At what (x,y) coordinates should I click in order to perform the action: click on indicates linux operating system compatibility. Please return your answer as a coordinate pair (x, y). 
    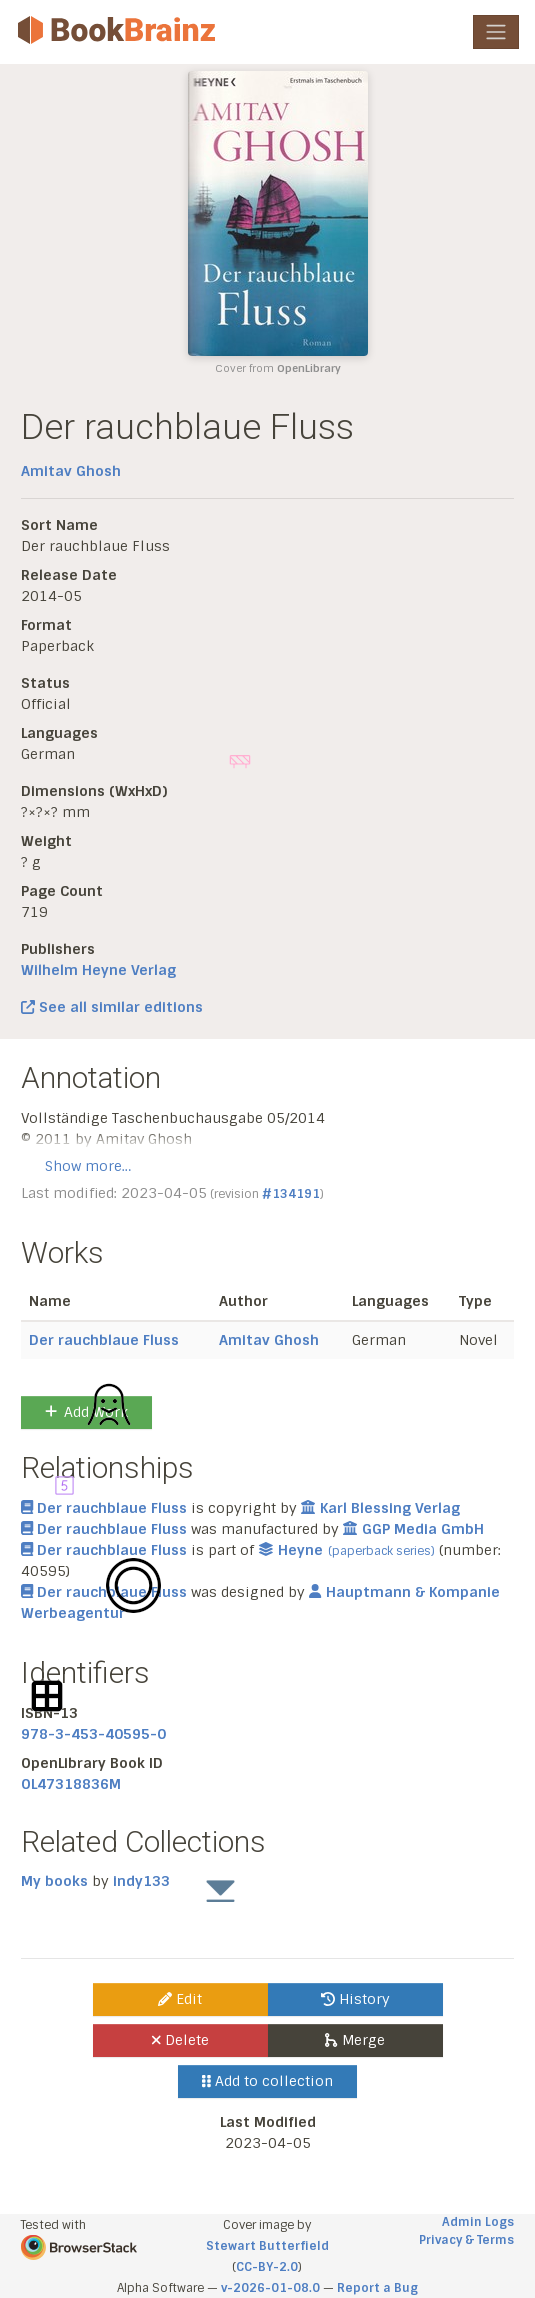
    Looking at the image, I should click on (109, 1407).